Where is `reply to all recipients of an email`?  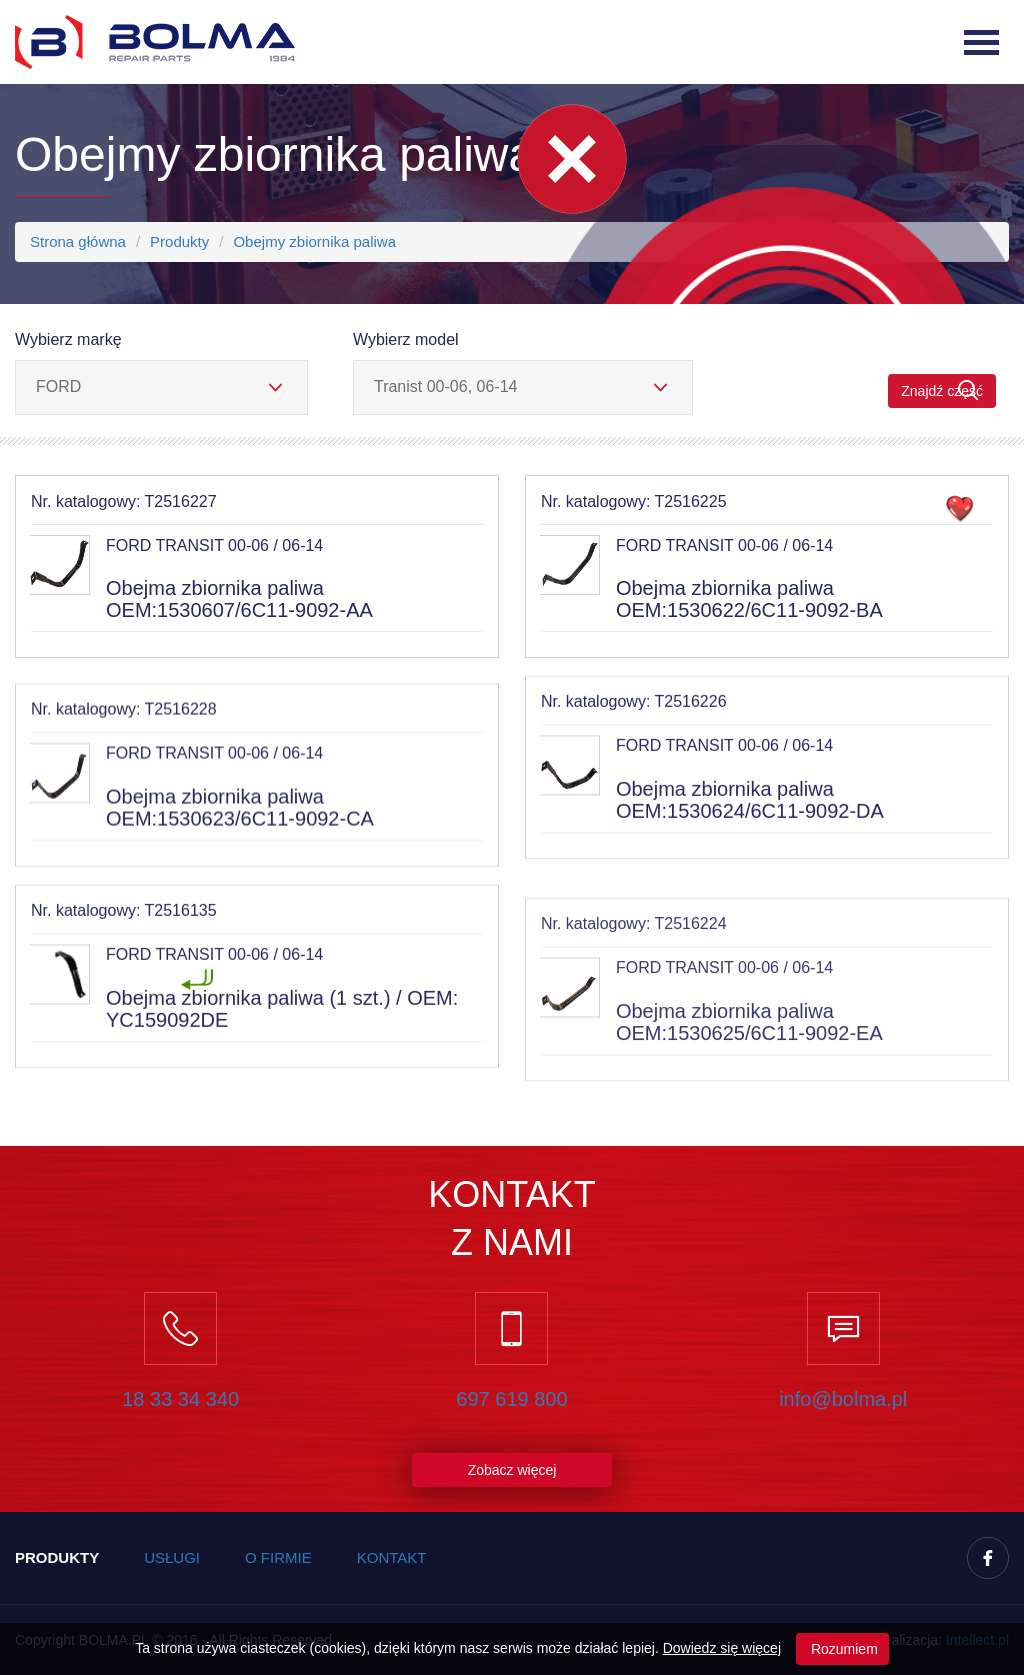 reply to all recipients of an email is located at coordinates (196, 977).